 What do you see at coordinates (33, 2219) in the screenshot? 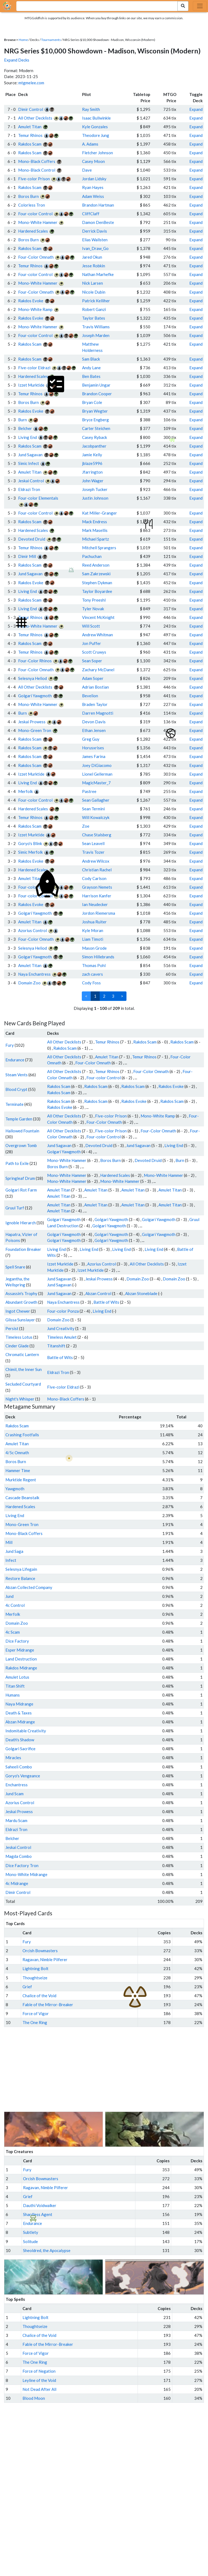
I see `browse furniture or seating options` at bounding box center [33, 2219].